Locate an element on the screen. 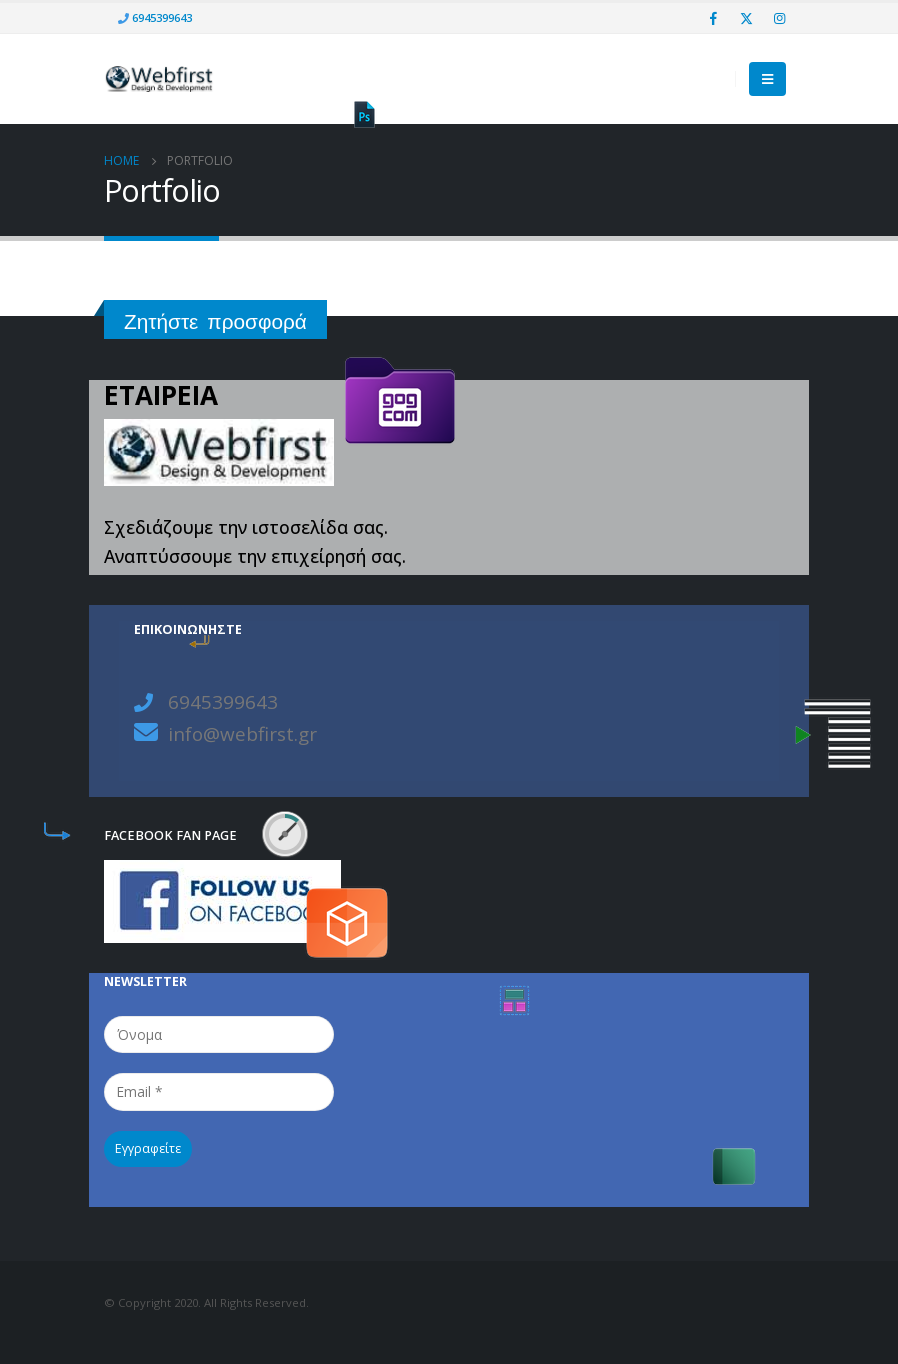 This screenshot has height=1364, width=898. increase text indentation is located at coordinates (834, 733).